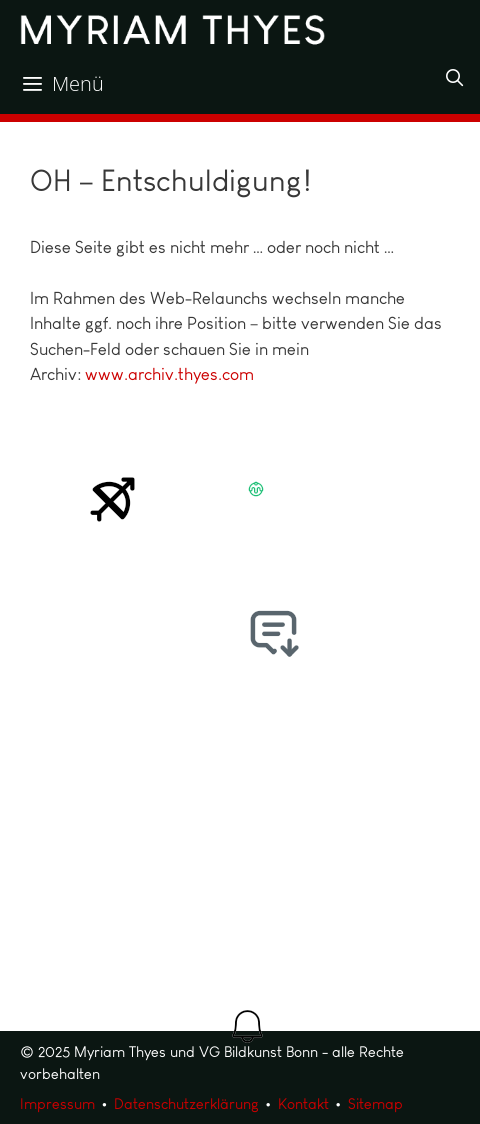  Describe the element at coordinates (273, 631) in the screenshot. I see `download message or conversation` at that location.